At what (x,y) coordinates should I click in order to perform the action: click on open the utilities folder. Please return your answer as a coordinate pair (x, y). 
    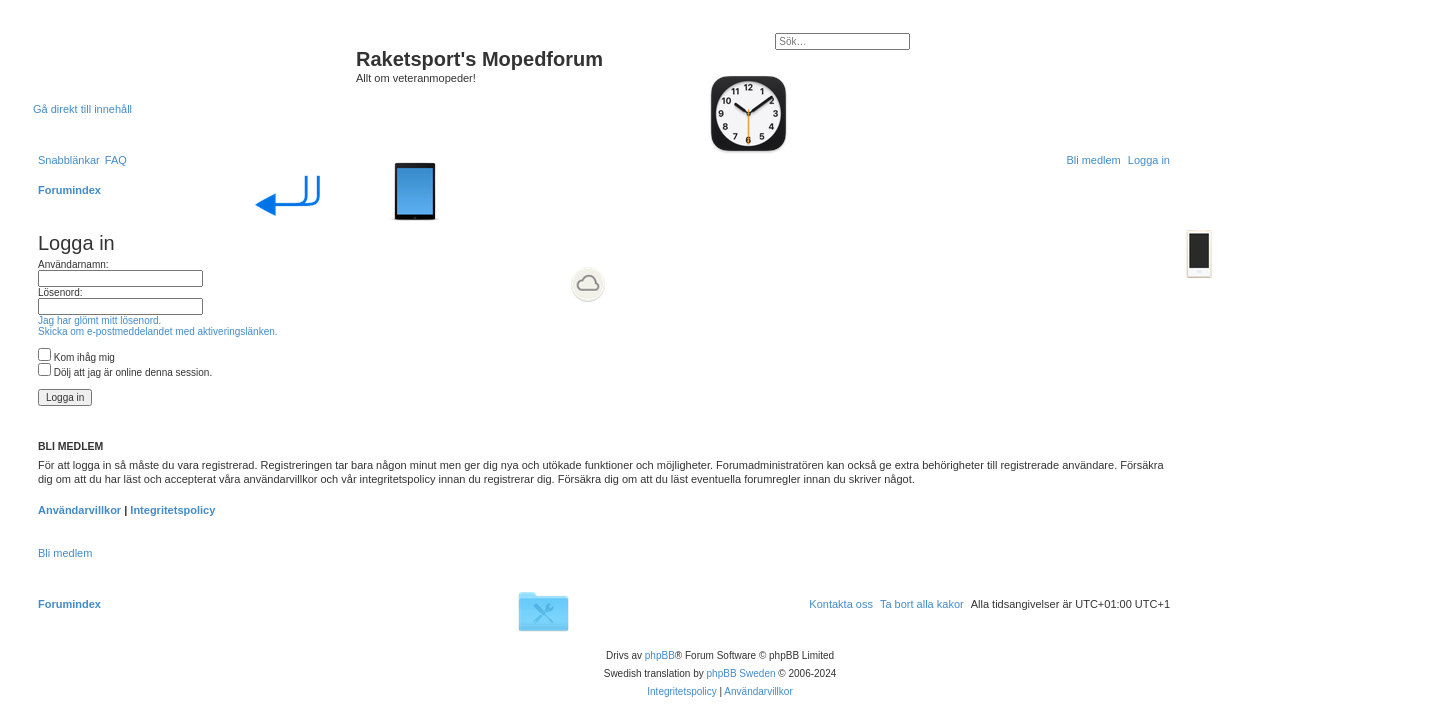
    Looking at the image, I should click on (543, 611).